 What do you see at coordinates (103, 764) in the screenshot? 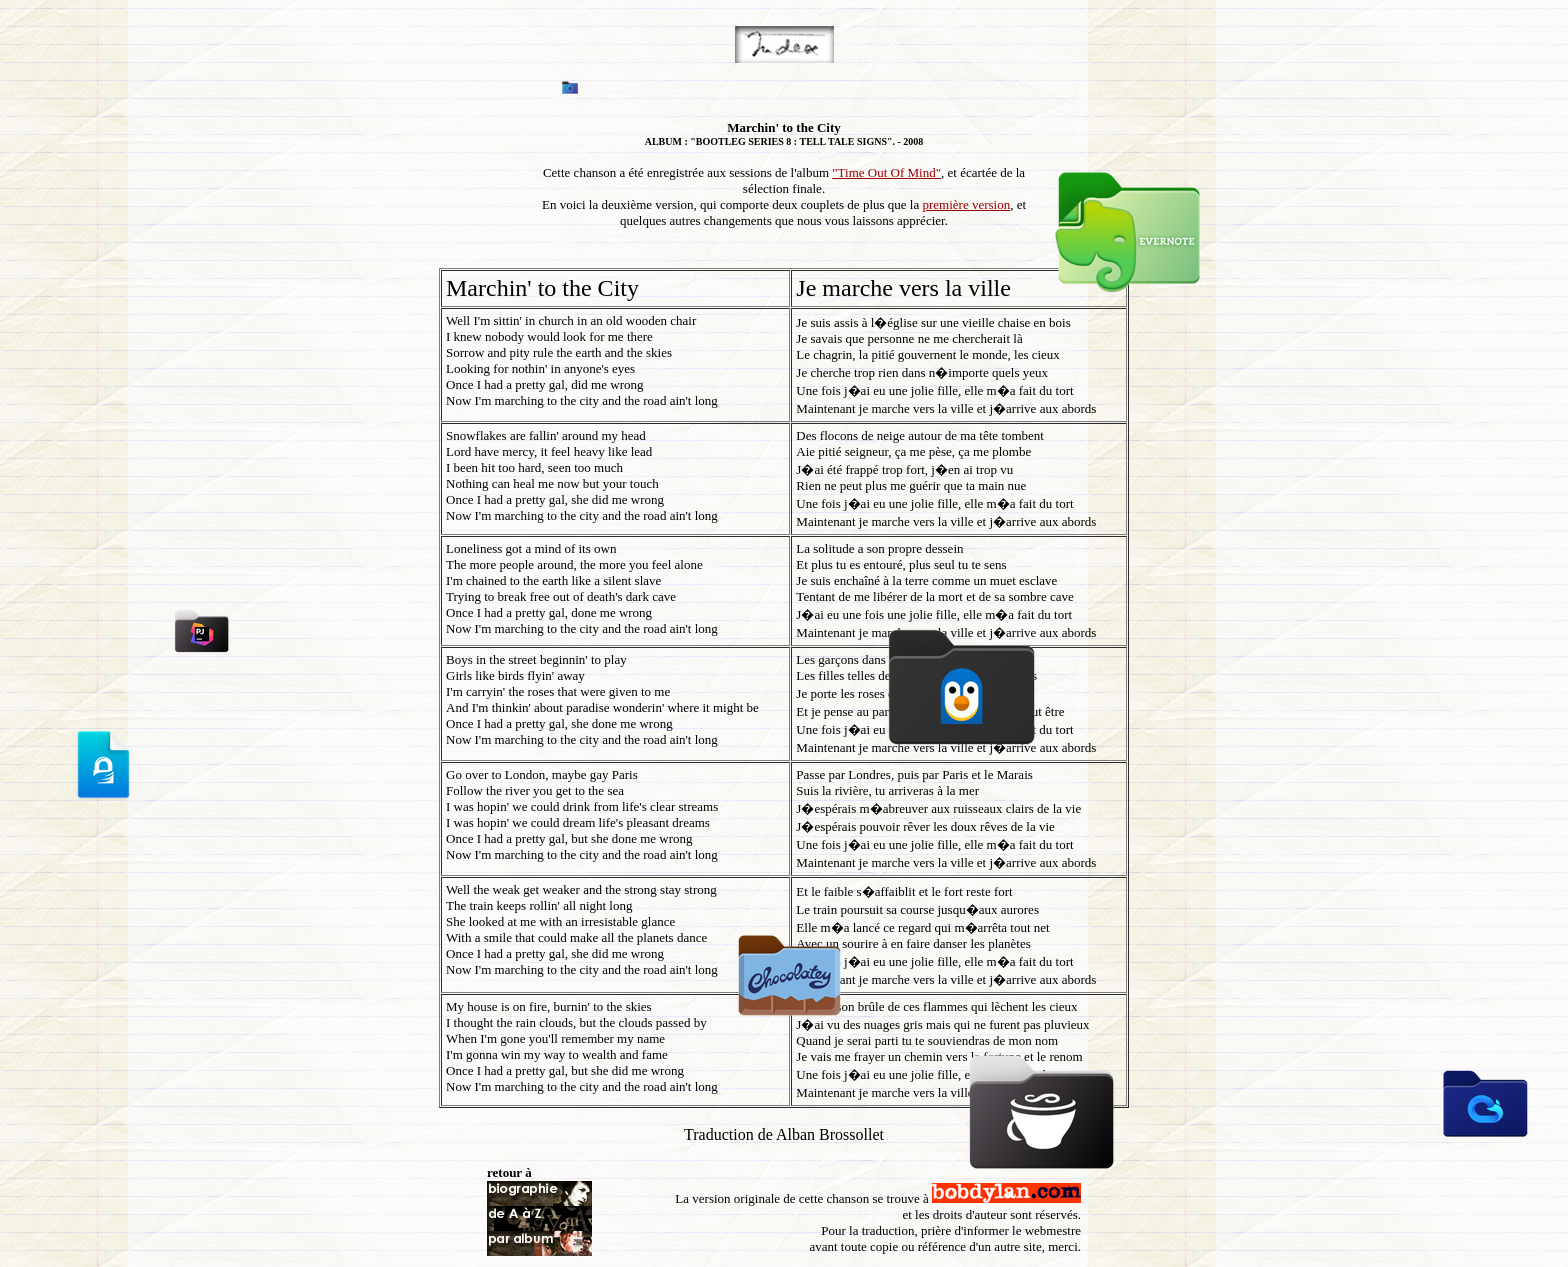
I see `a PGP-encrypted file` at bounding box center [103, 764].